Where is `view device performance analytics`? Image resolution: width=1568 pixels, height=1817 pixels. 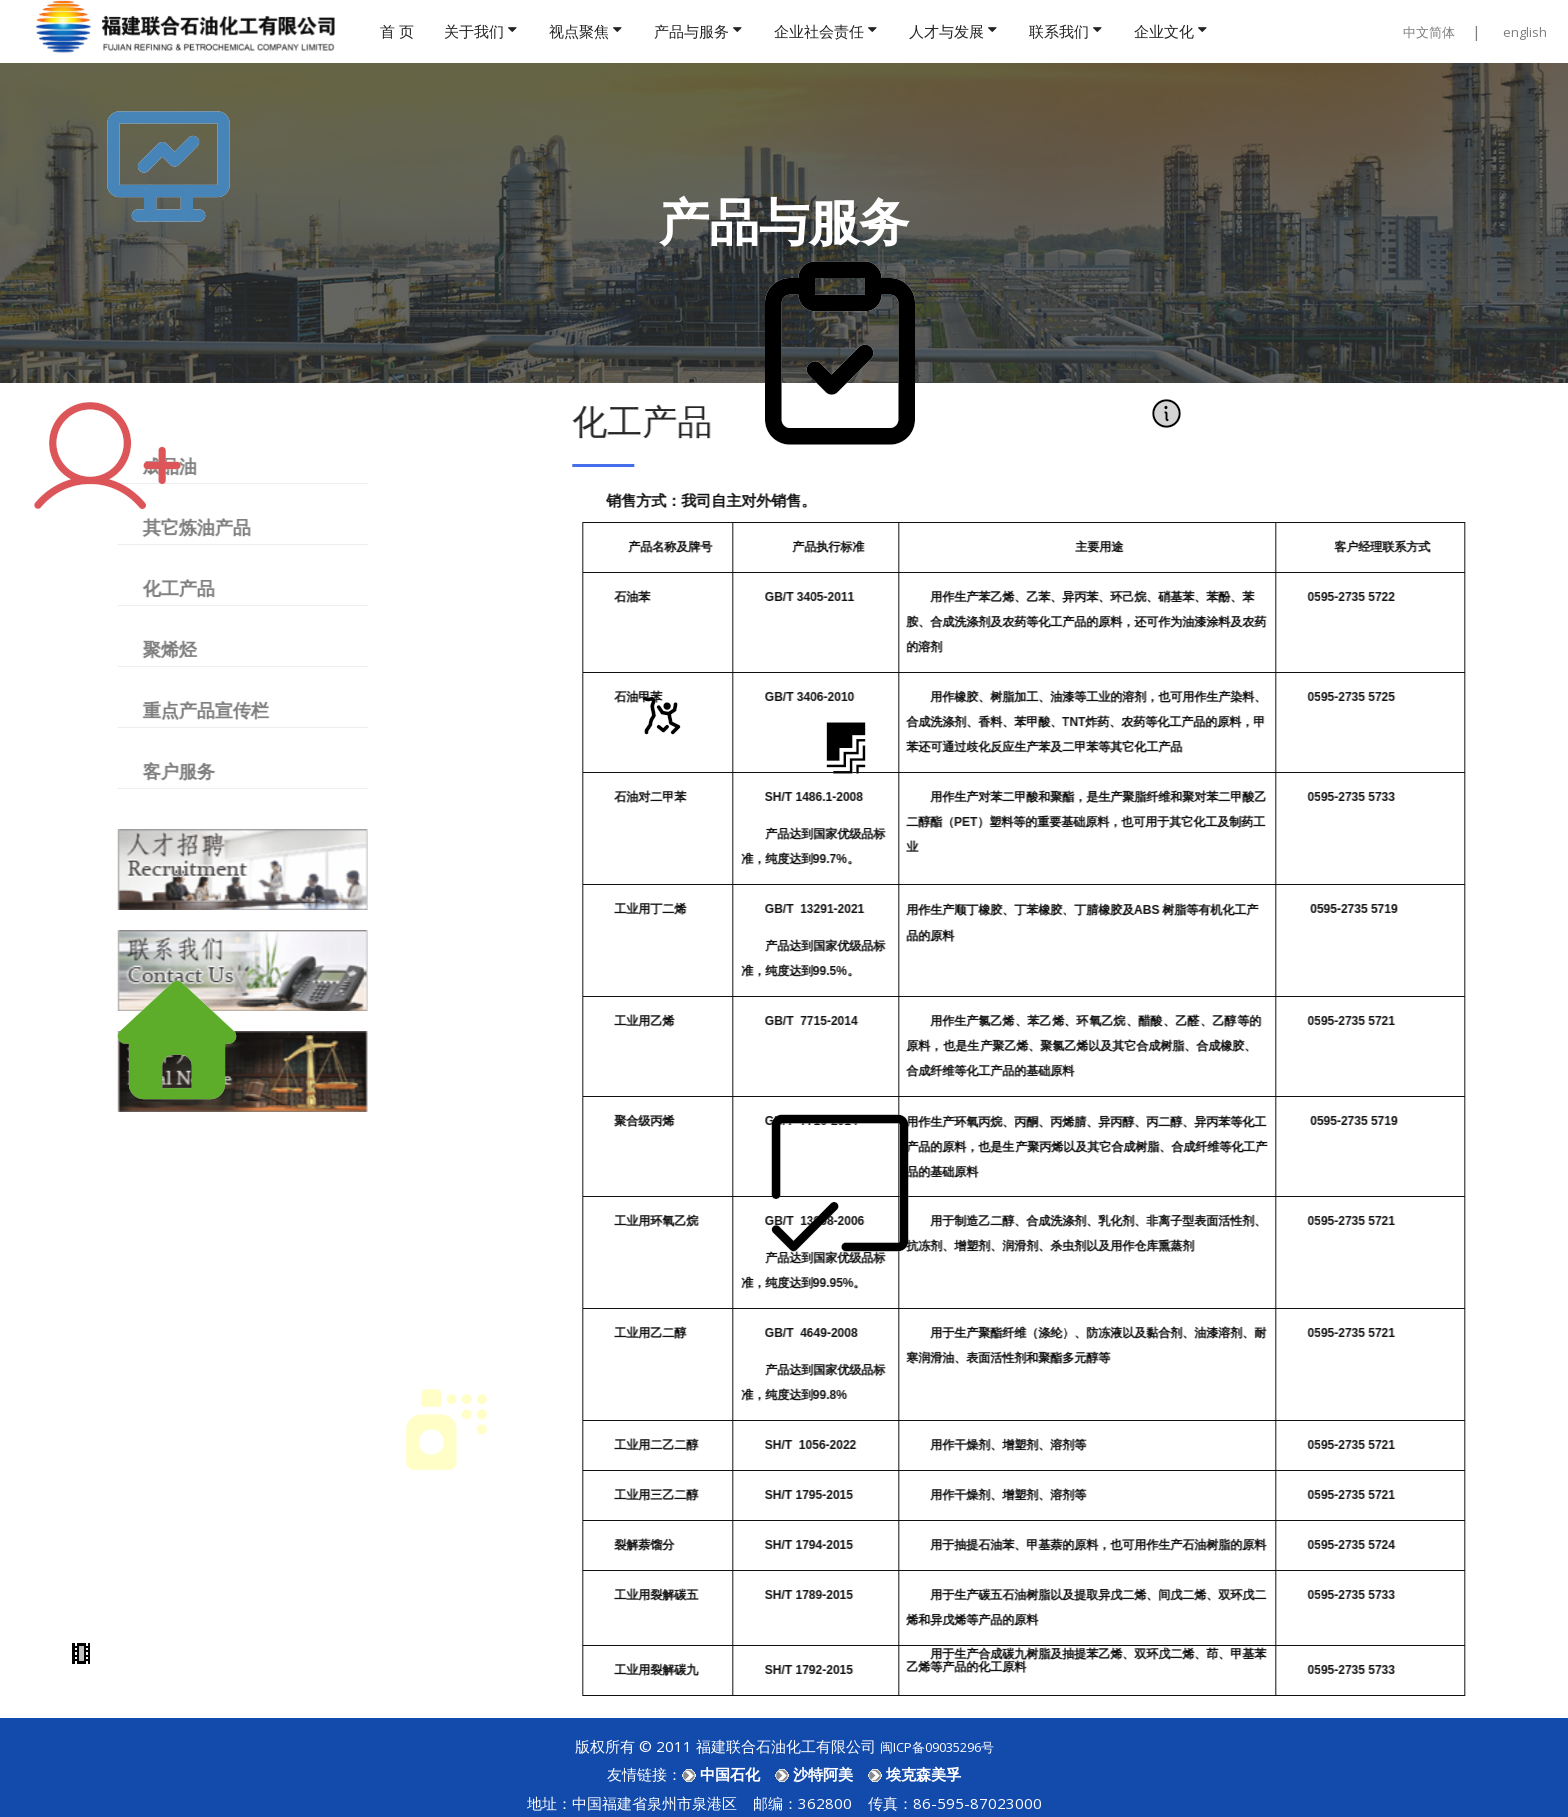
view device performance analytics is located at coordinates (168, 166).